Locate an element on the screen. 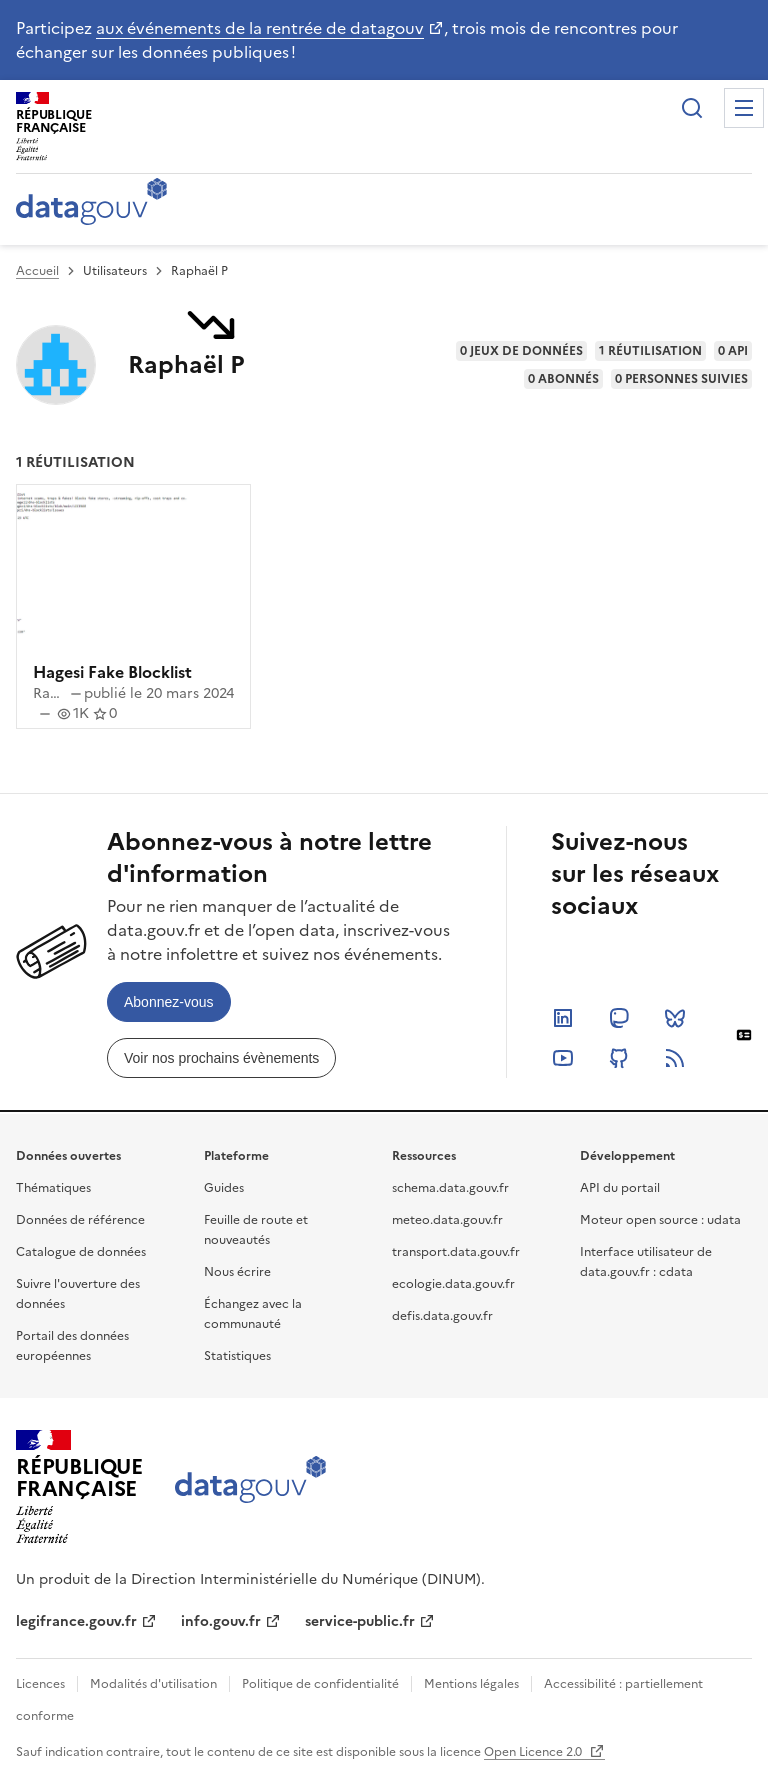  indicates a downward trend or decline in data is located at coordinates (211, 325).